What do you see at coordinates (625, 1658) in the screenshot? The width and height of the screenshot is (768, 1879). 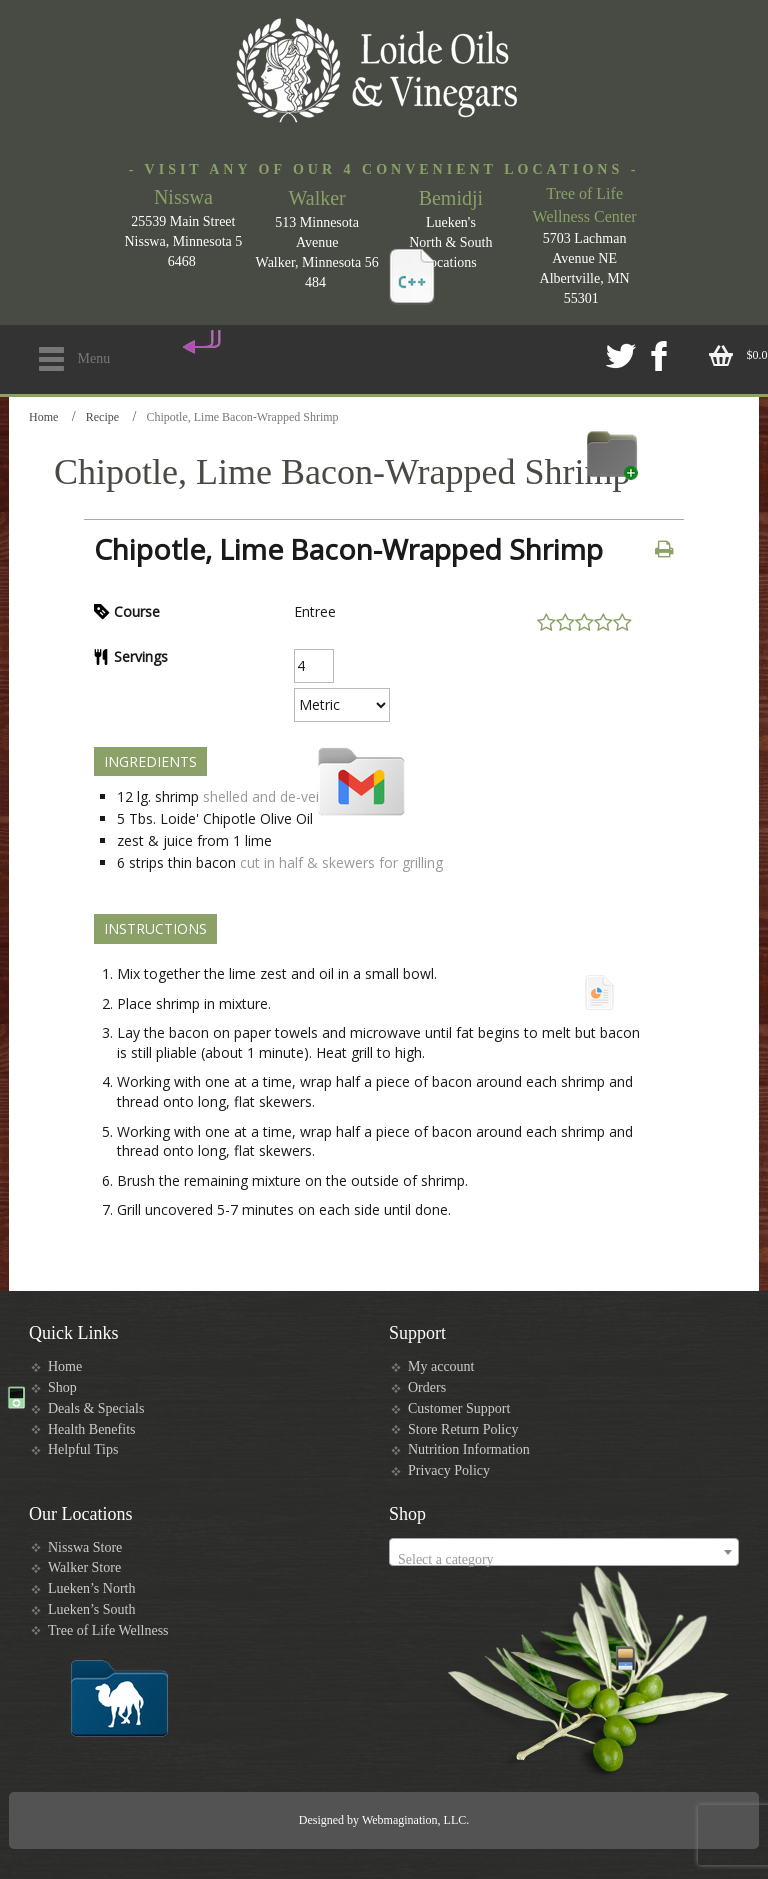 I see `smartmedia memory card storage device` at bounding box center [625, 1658].